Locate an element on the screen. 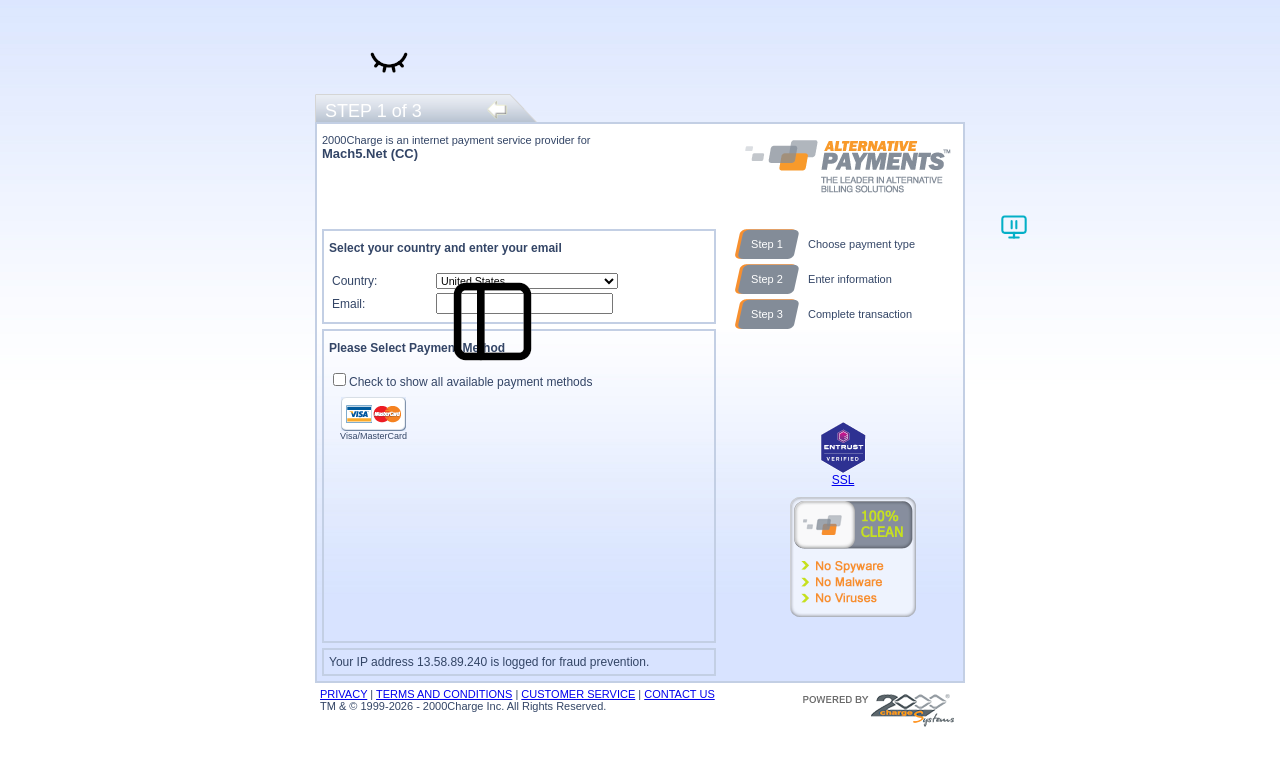  hide password or sensitive content is located at coordinates (389, 61).